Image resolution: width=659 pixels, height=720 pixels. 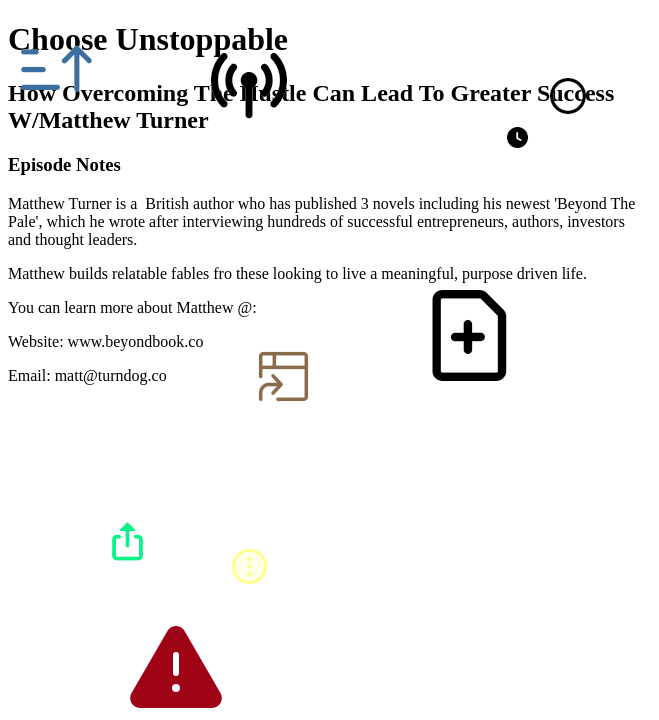 What do you see at coordinates (249, 85) in the screenshot?
I see `start a live broadcast or stream` at bounding box center [249, 85].